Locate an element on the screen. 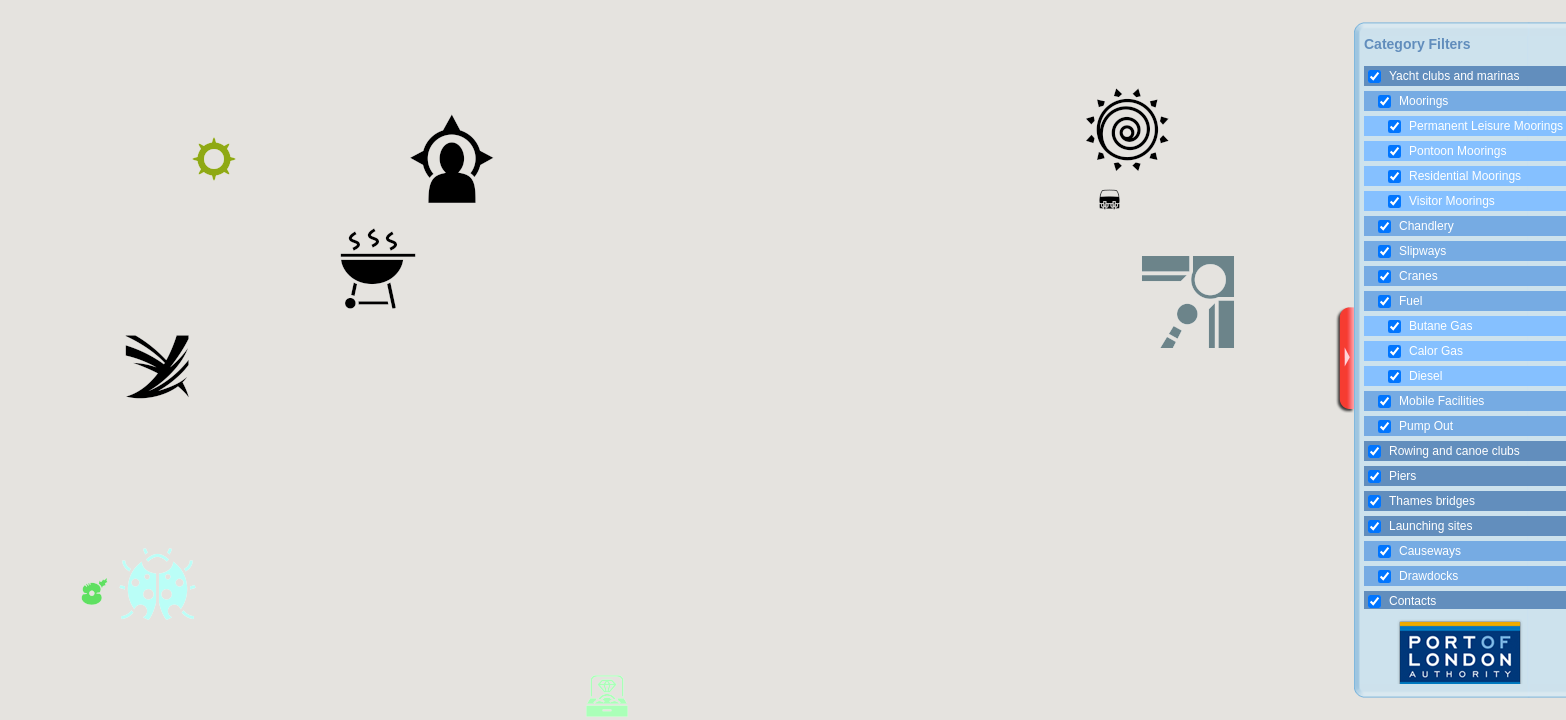  indicates a holy or divine character class is located at coordinates (451, 158).